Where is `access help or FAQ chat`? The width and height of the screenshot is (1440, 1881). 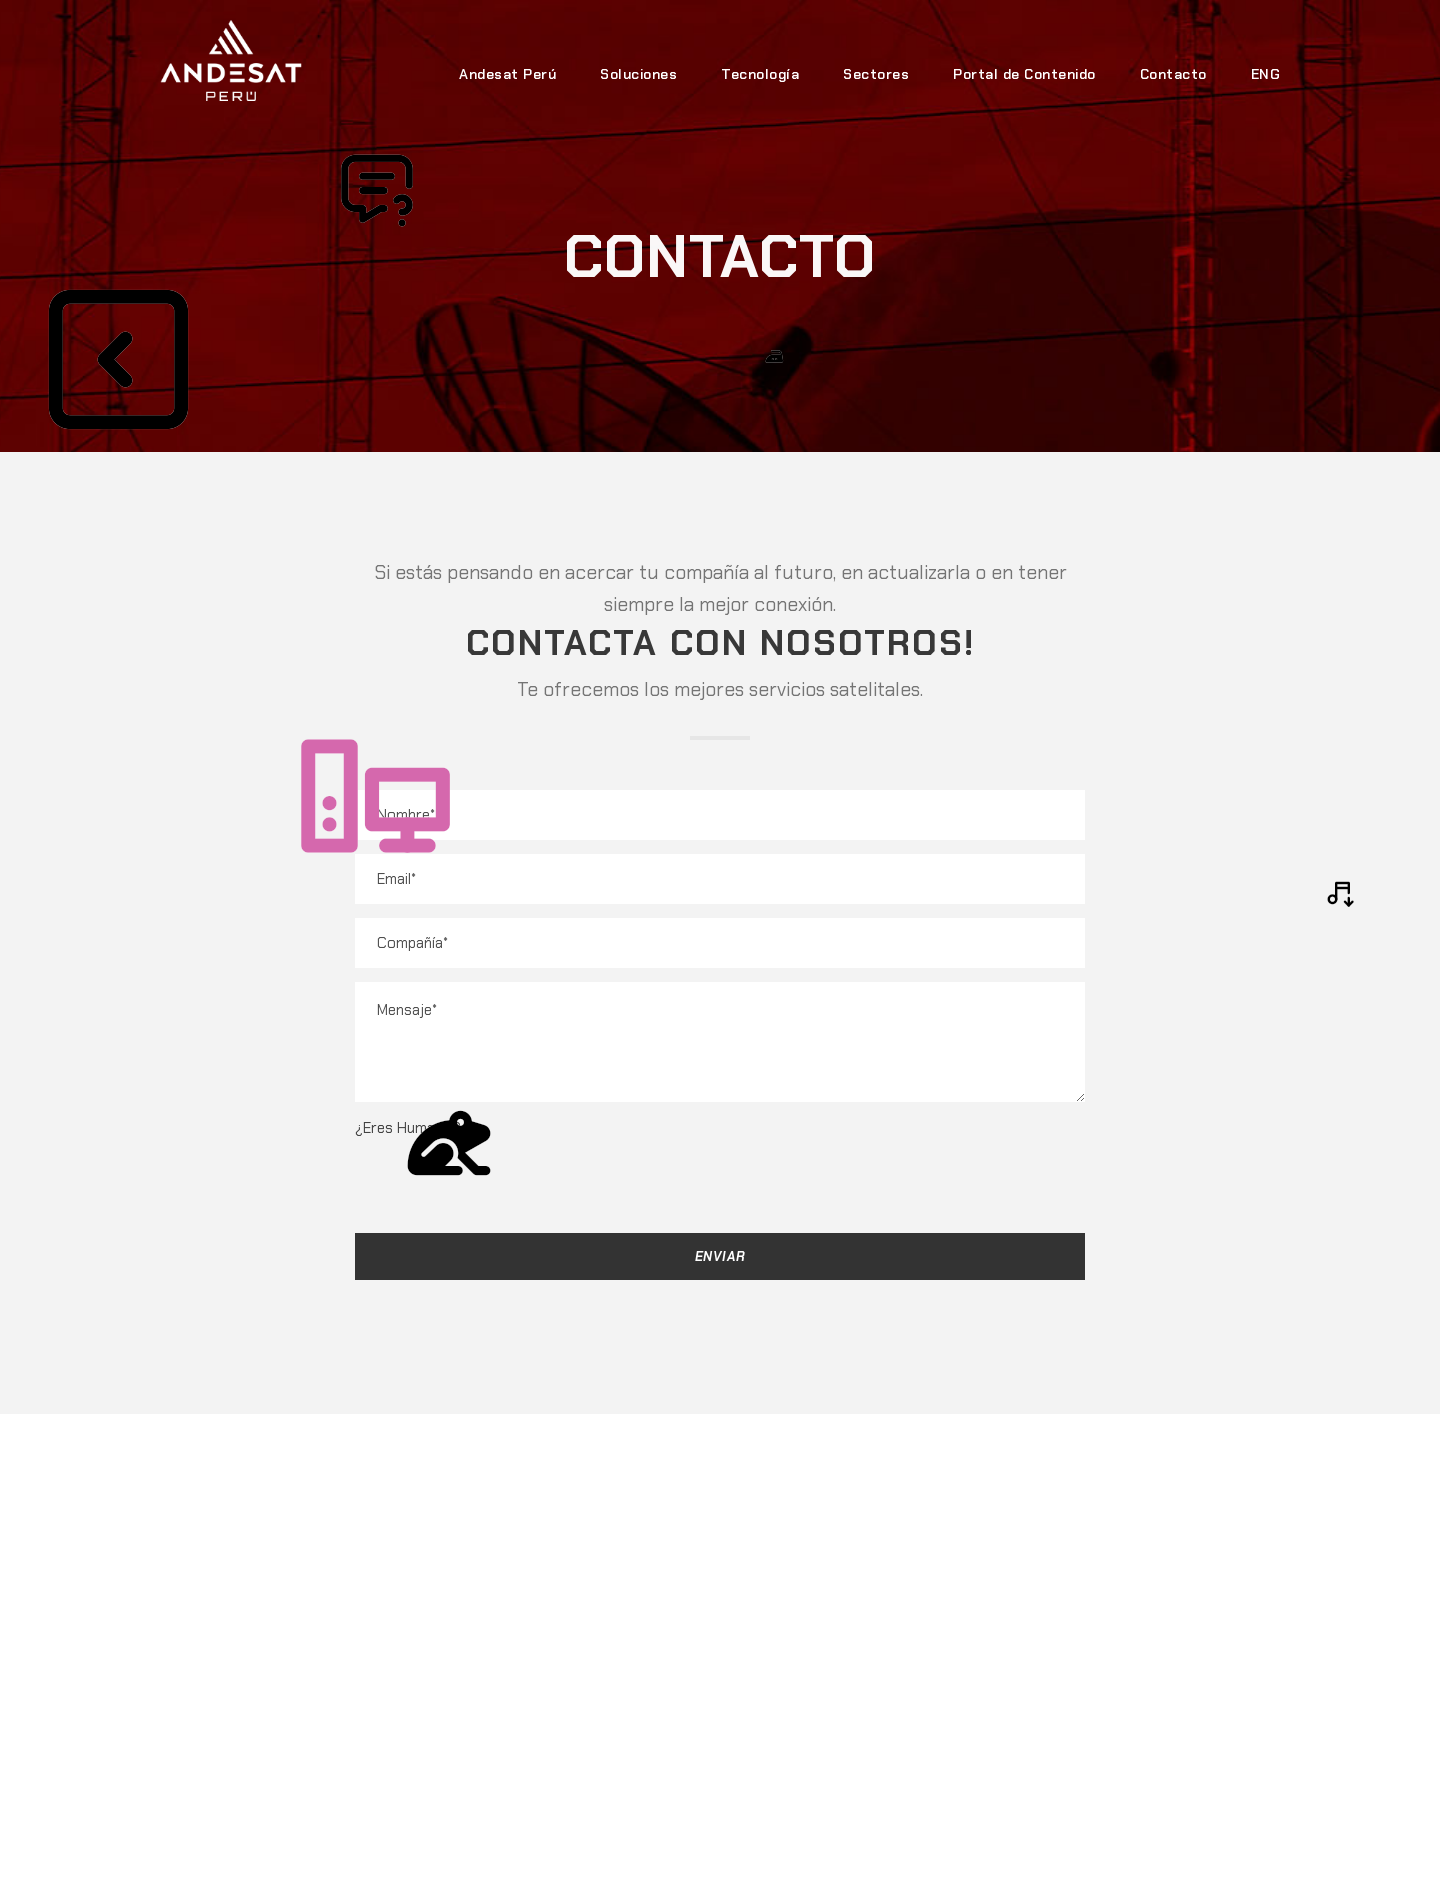 access help or FAQ chat is located at coordinates (377, 187).